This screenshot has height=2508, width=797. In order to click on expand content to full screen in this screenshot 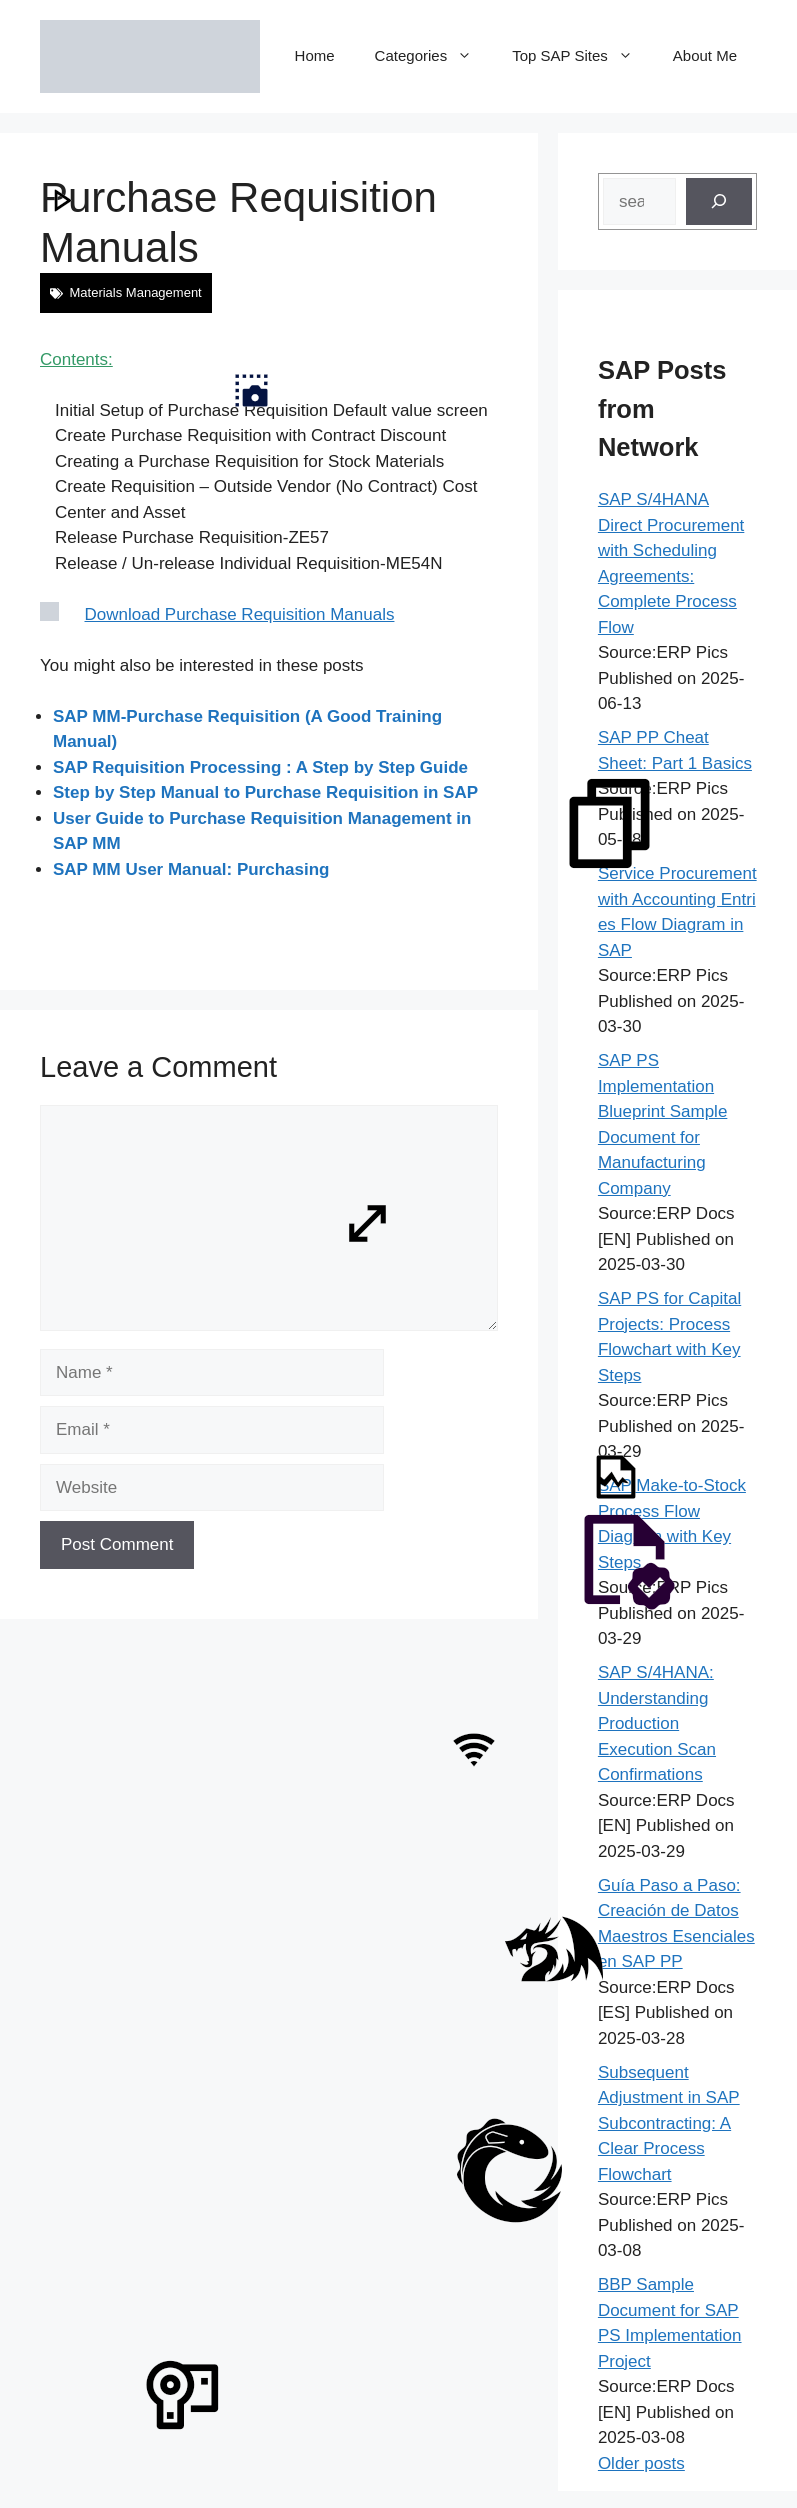, I will do `click(367, 1223)`.